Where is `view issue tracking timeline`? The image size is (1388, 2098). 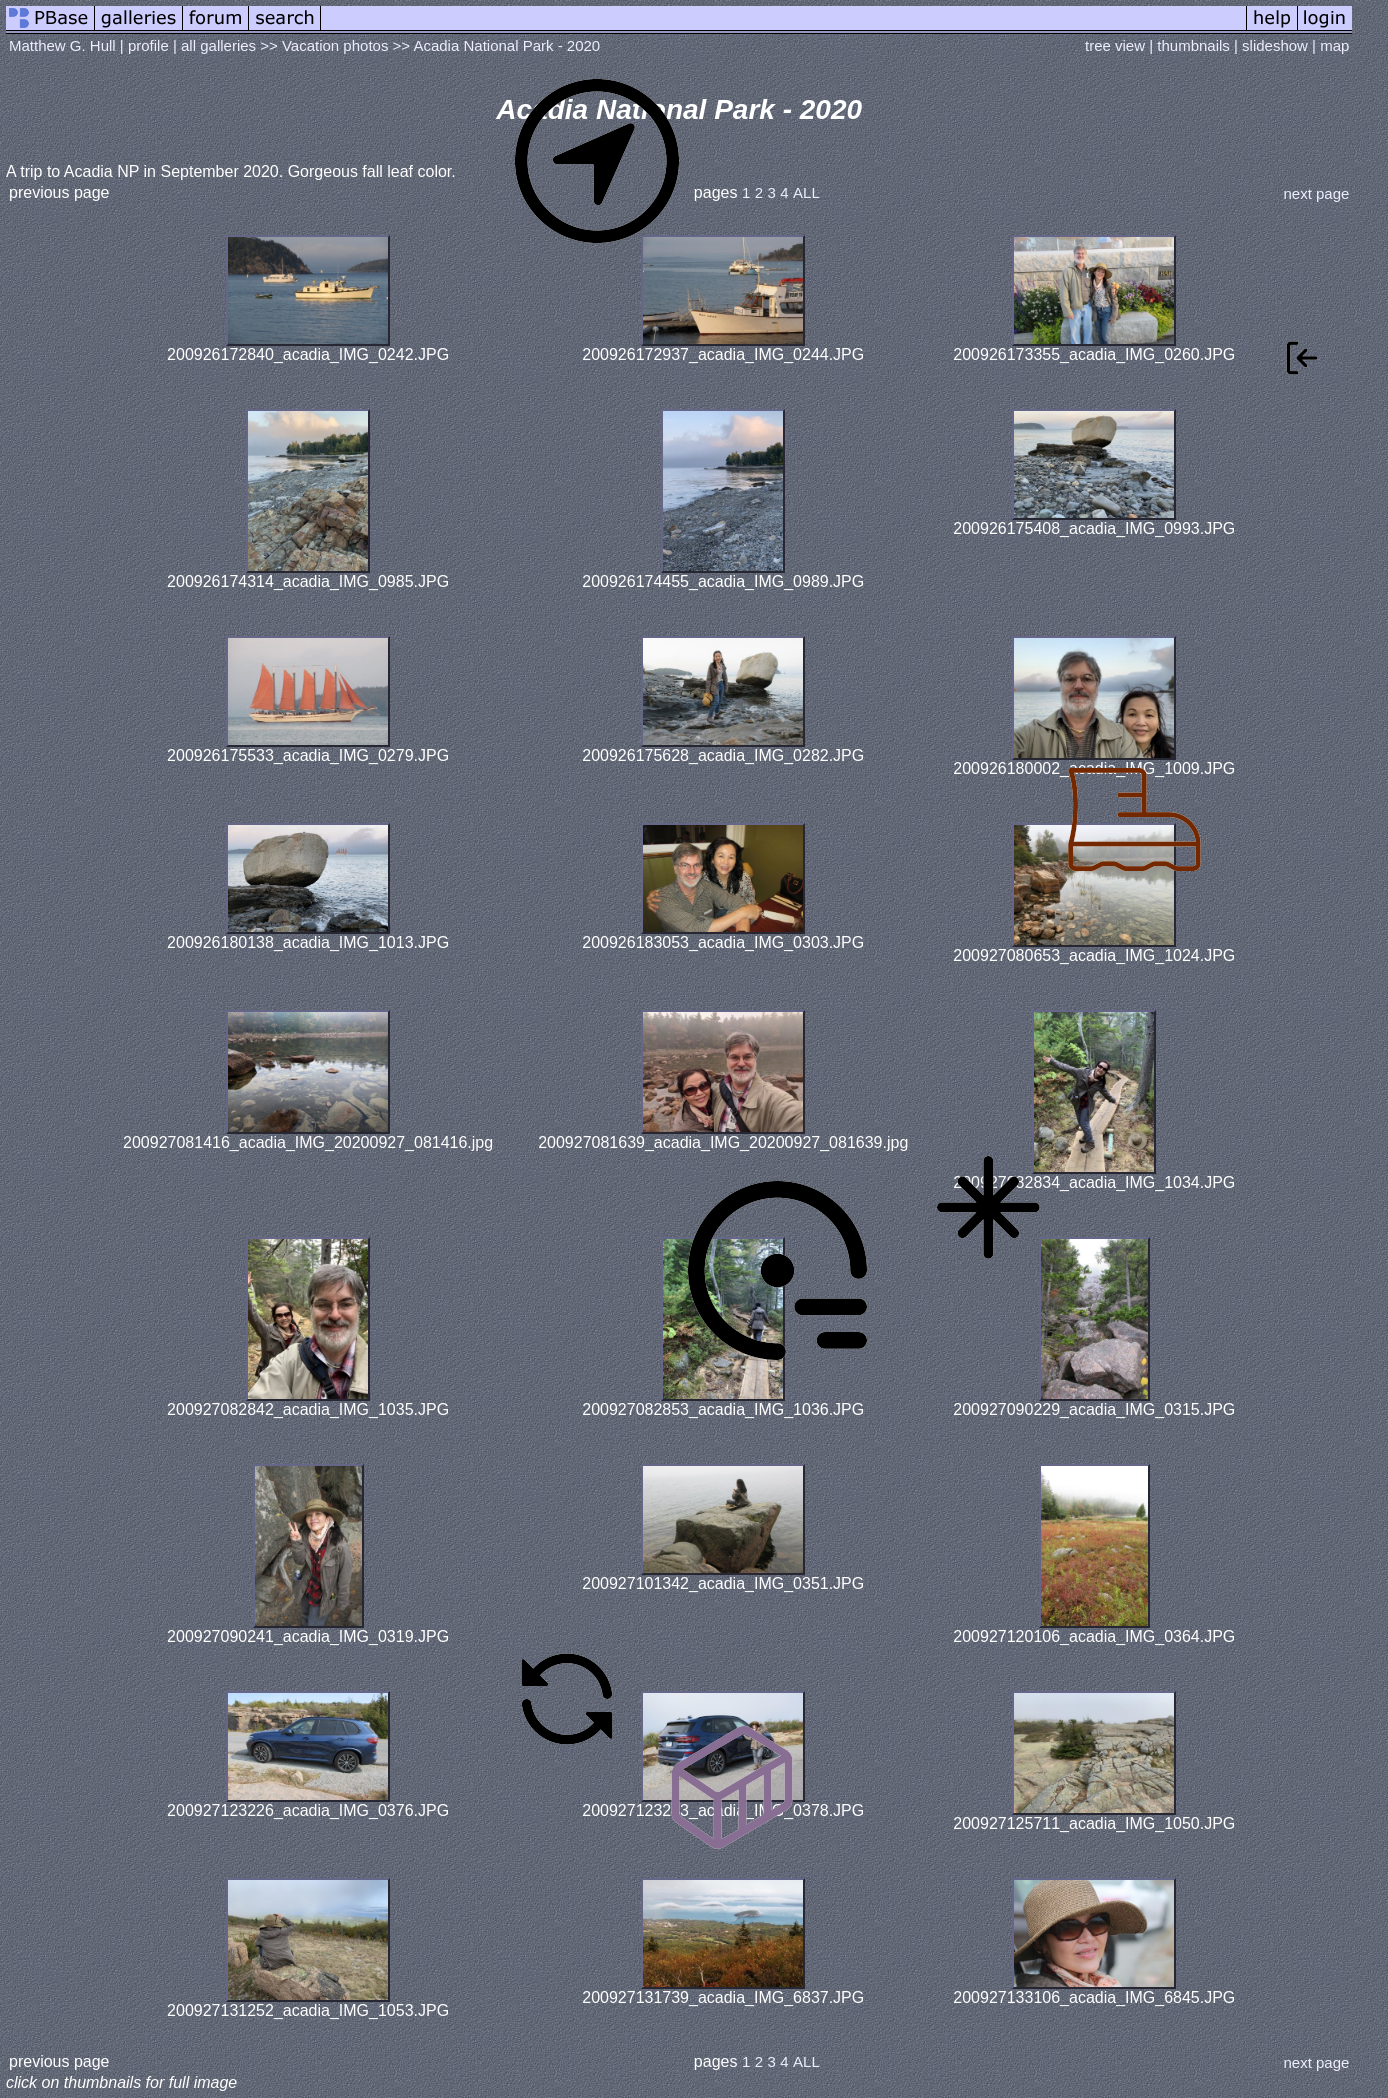 view issue tracking timeline is located at coordinates (777, 1270).